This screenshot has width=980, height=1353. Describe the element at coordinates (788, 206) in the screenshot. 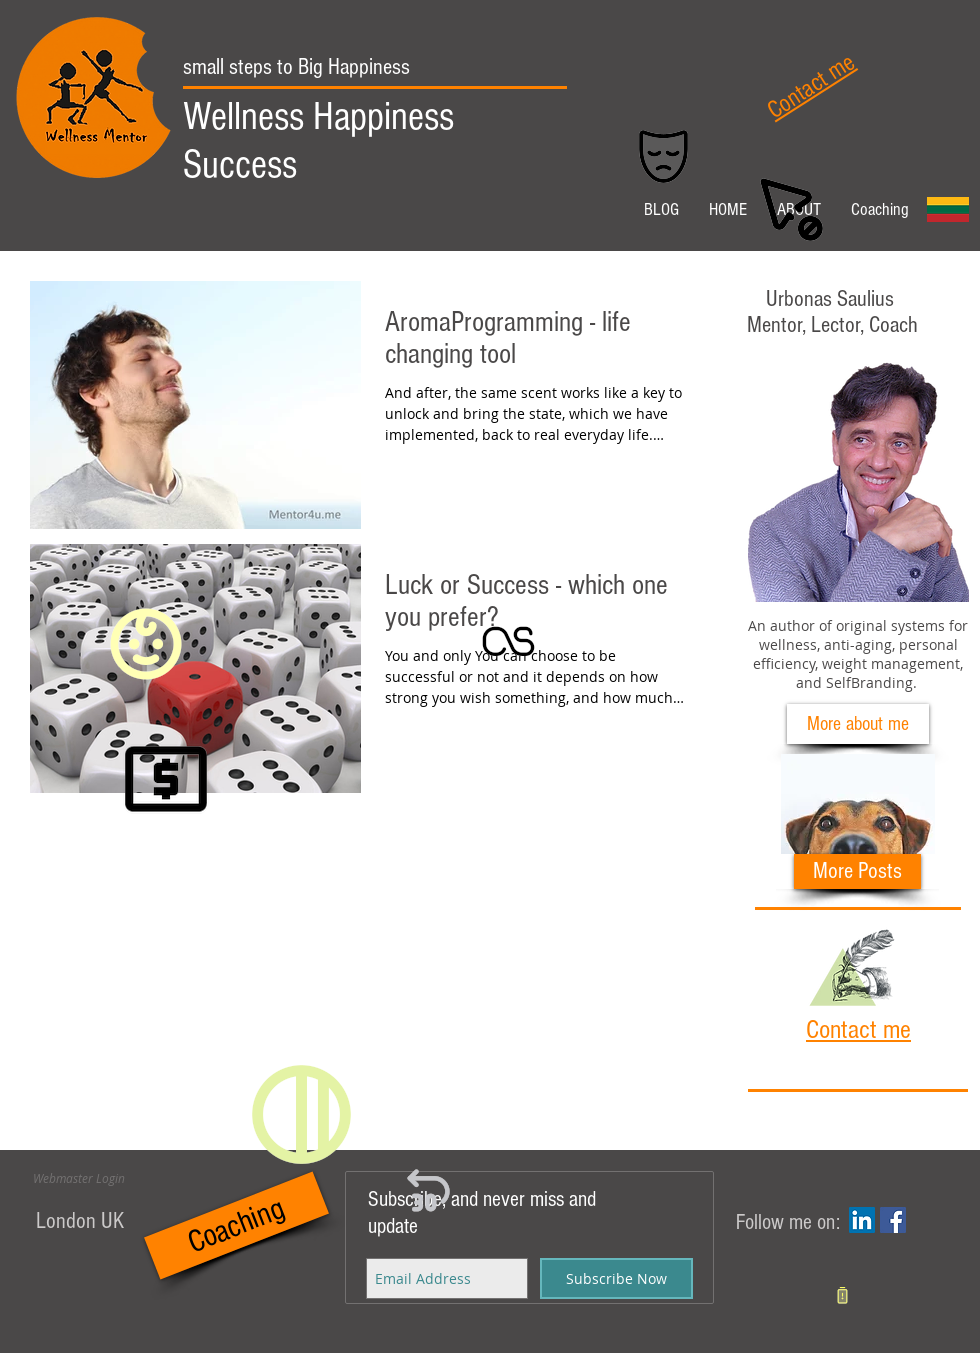

I see `cursor interaction disabled or unavailable` at that location.